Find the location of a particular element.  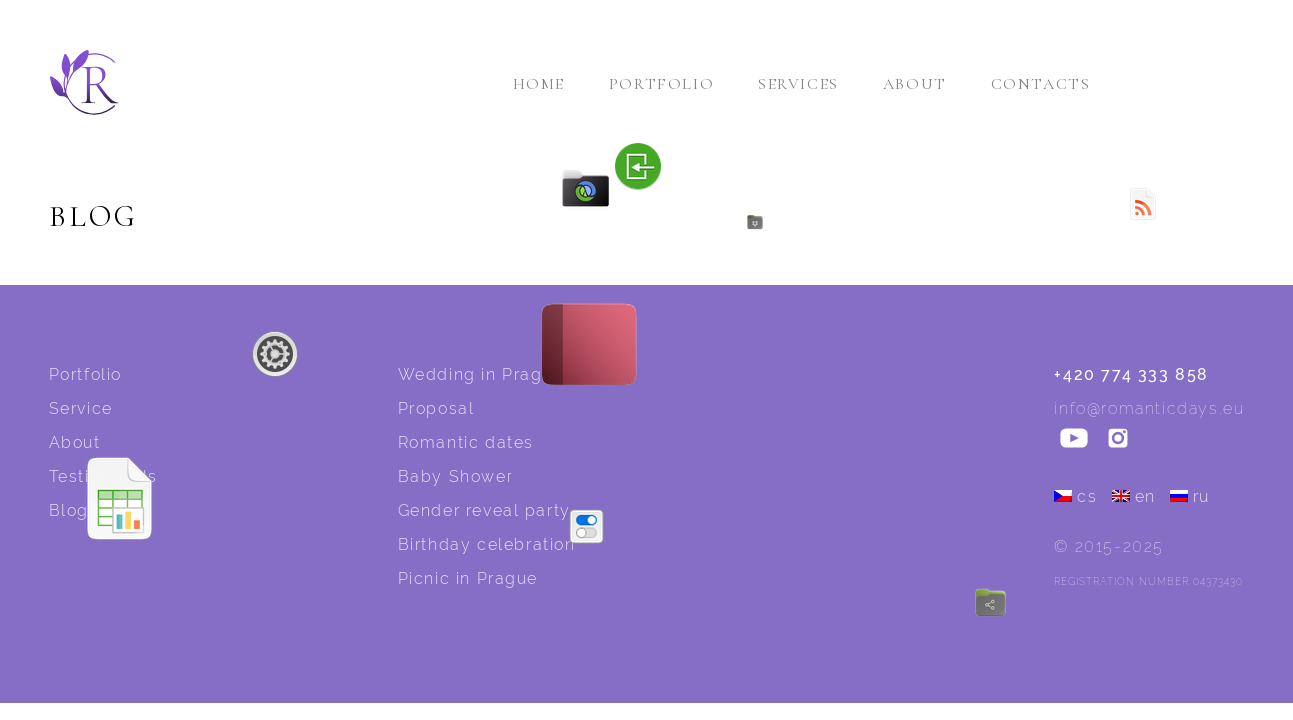

open folder containing clojure project files is located at coordinates (585, 189).